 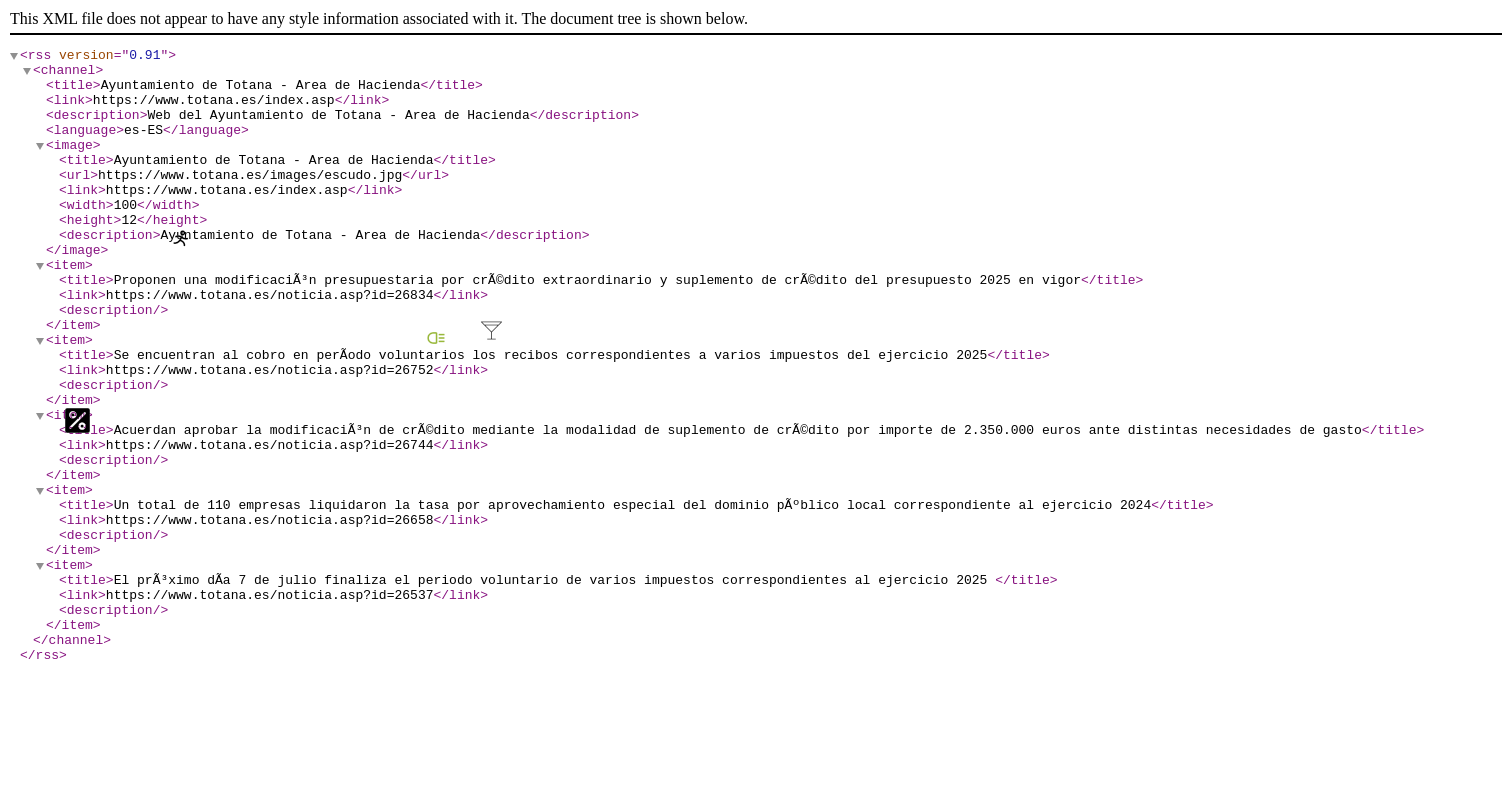 What do you see at coordinates (181, 238) in the screenshot?
I see `start a running or fitness activity` at bounding box center [181, 238].